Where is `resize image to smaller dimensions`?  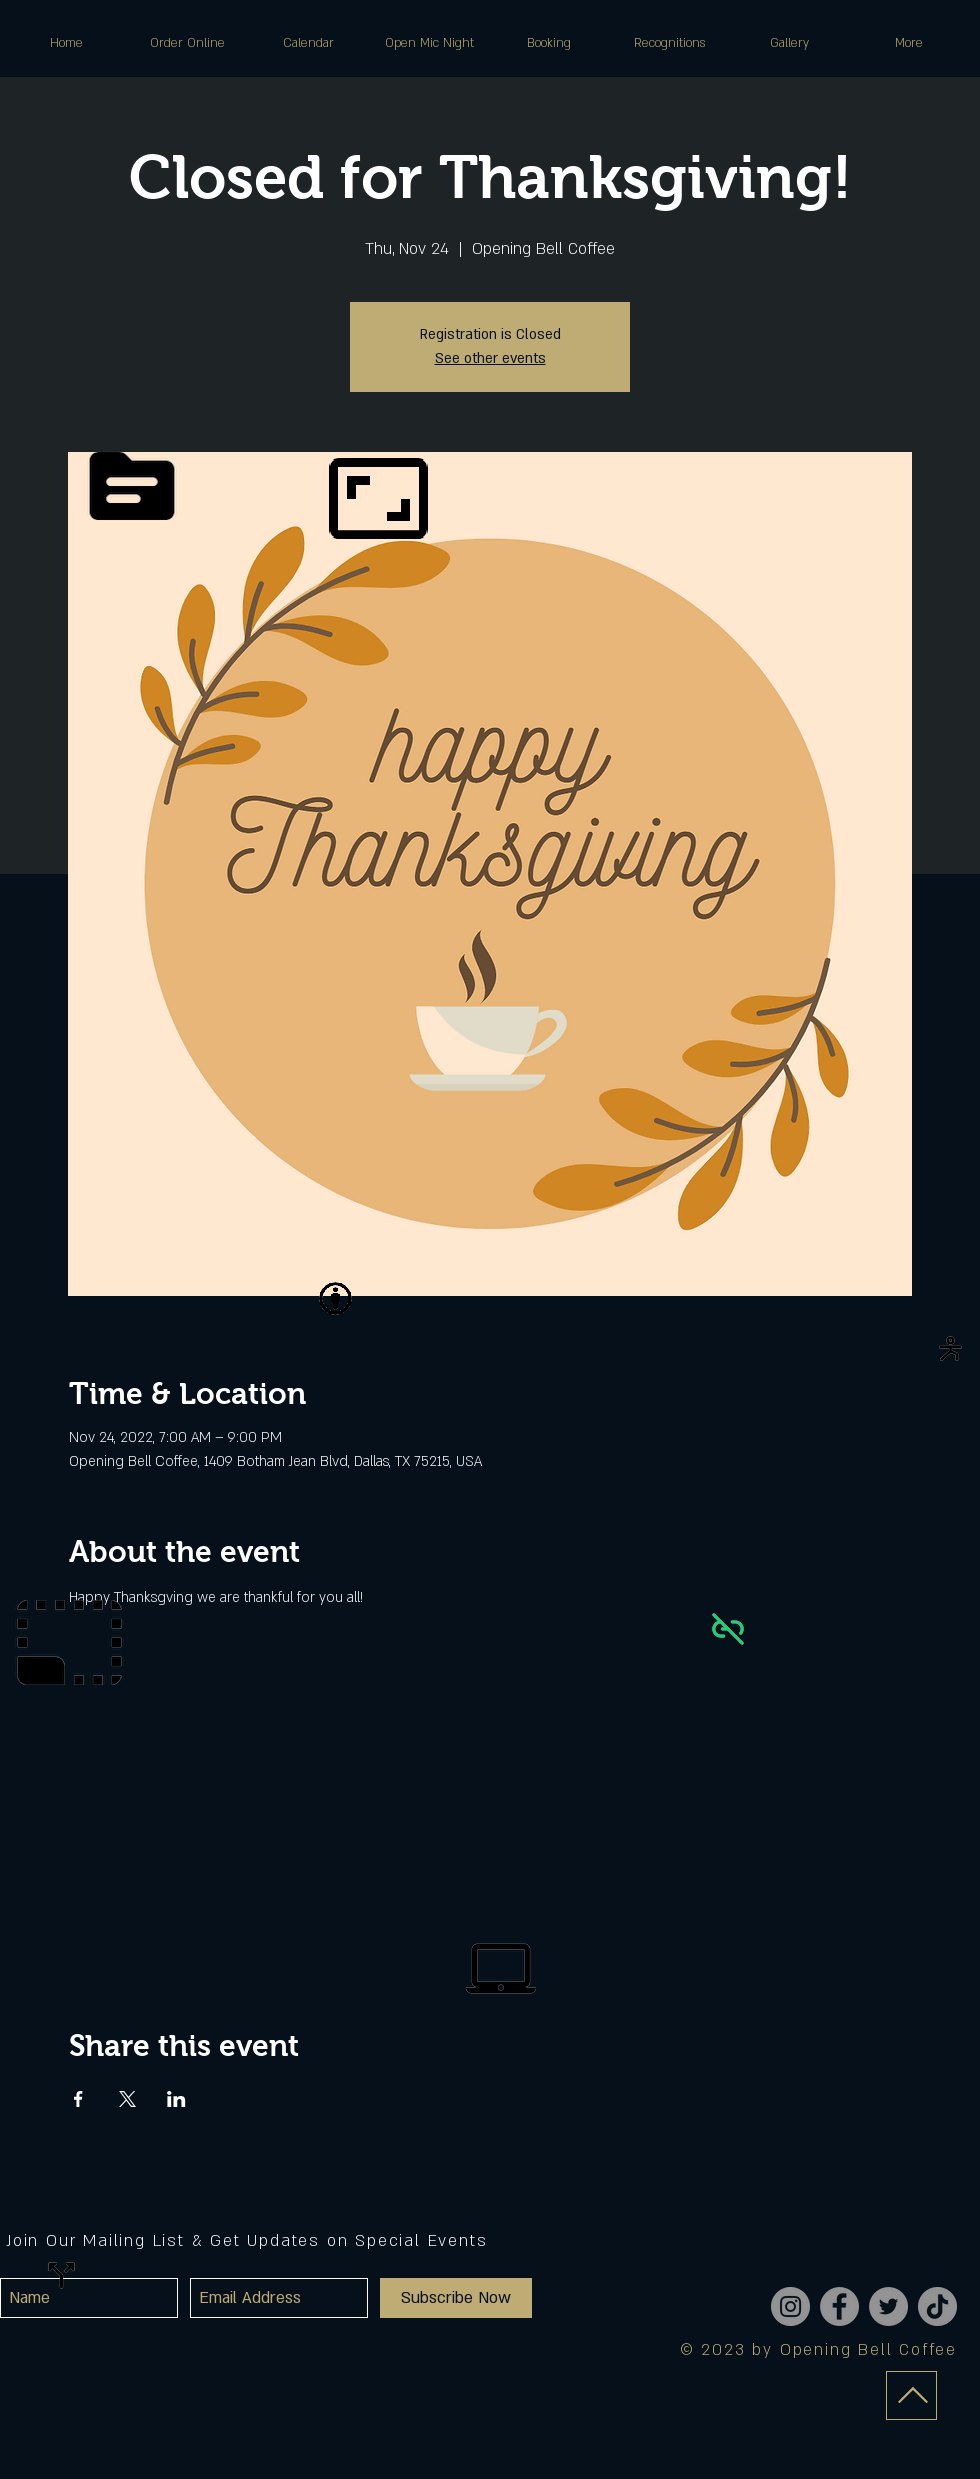
resize image to smaller dimensions is located at coordinates (69, 1642).